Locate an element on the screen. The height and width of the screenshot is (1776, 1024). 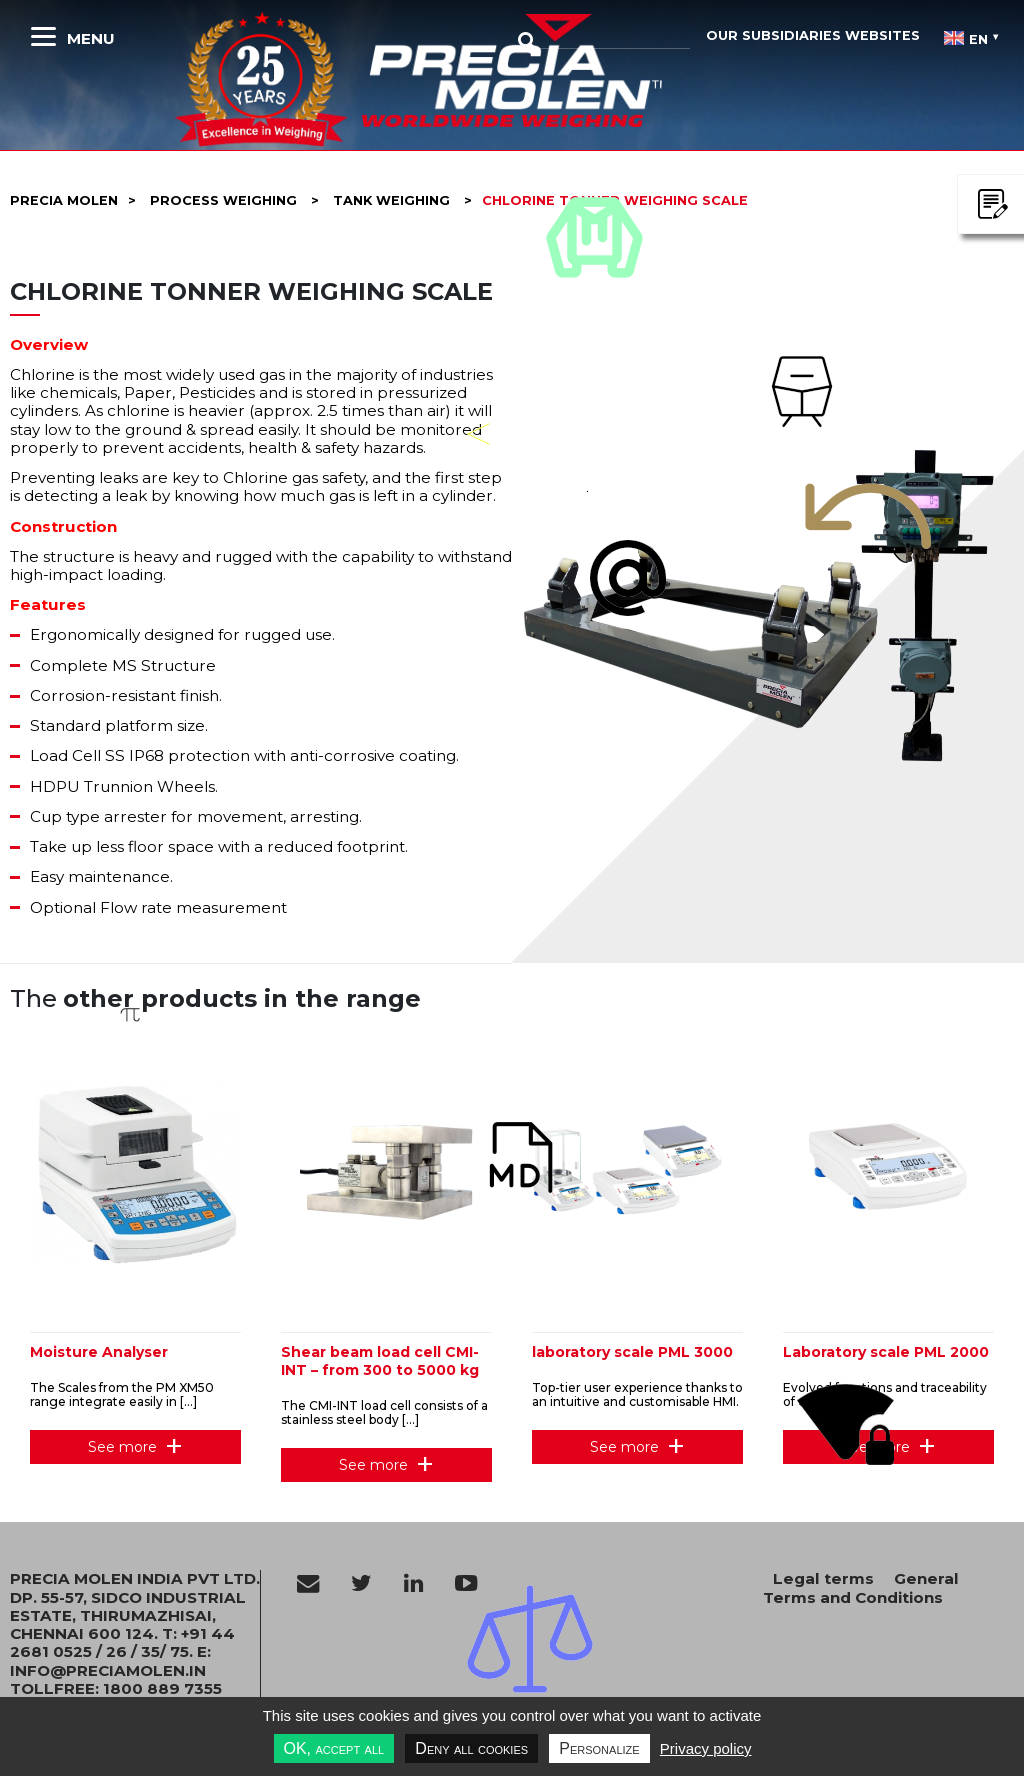
undo the last action is located at coordinates (870, 511).